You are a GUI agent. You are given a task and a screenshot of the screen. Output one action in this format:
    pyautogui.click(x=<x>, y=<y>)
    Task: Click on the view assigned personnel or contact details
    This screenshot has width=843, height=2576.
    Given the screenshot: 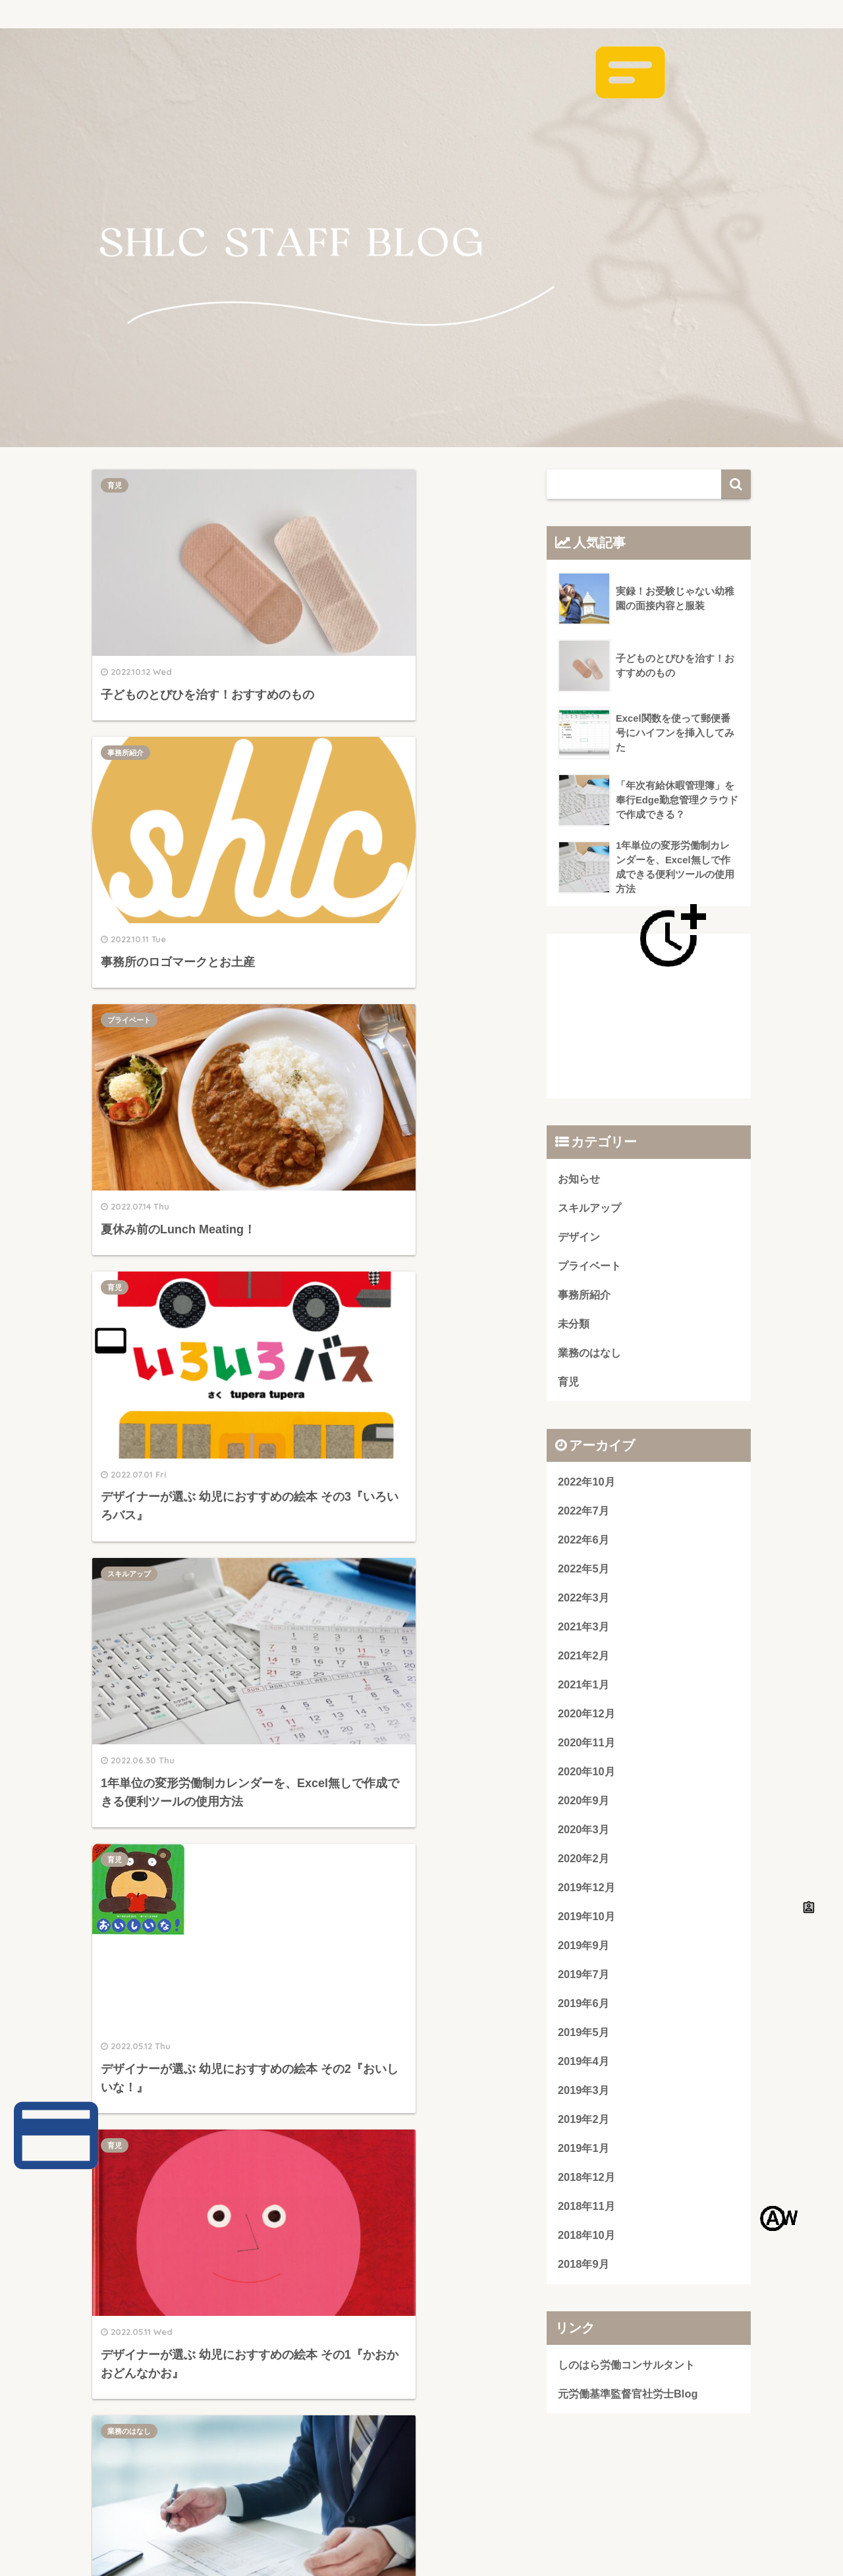 What is the action you would take?
    pyautogui.click(x=809, y=1908)
    